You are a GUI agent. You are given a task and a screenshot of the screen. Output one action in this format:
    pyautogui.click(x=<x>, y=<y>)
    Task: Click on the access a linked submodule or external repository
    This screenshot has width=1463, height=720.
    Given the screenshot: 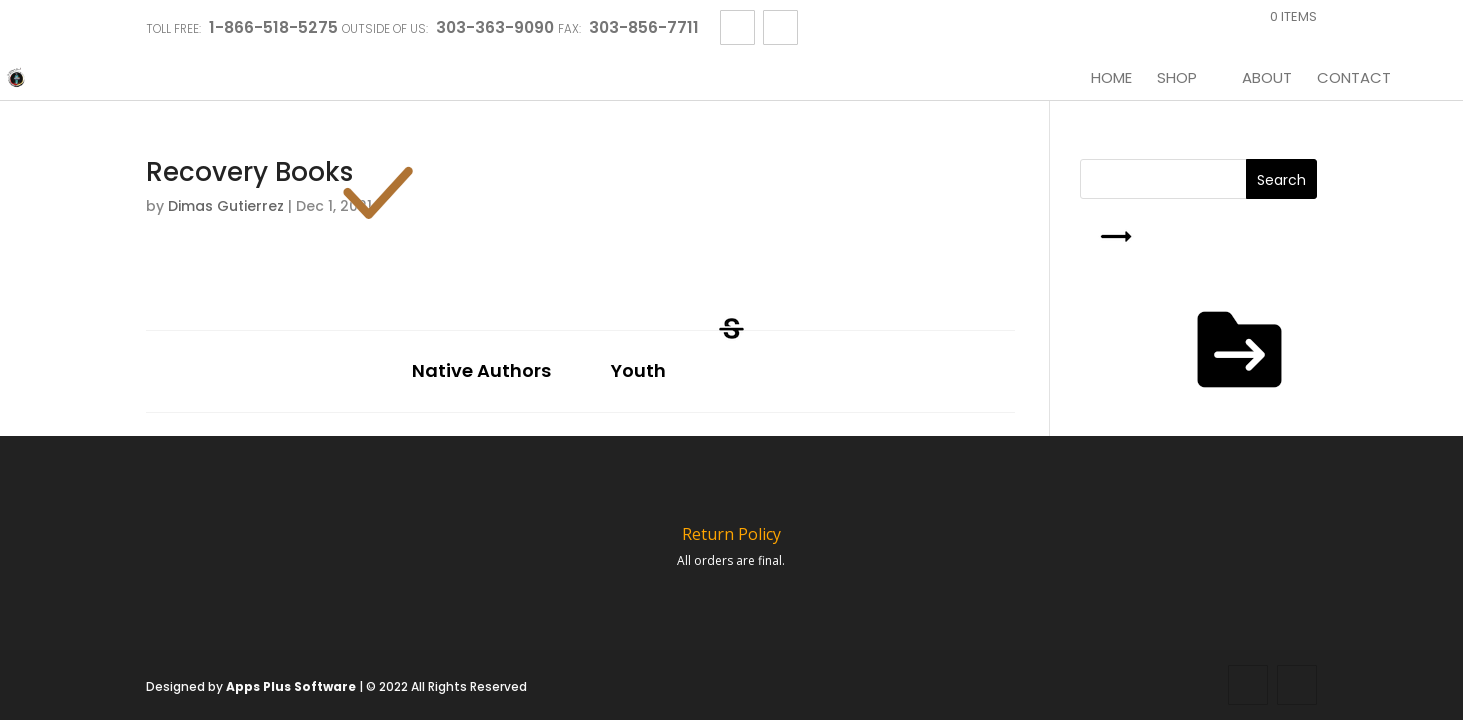 What is the action you would take?
    pyautogui.click(x=1239, y=349)
    